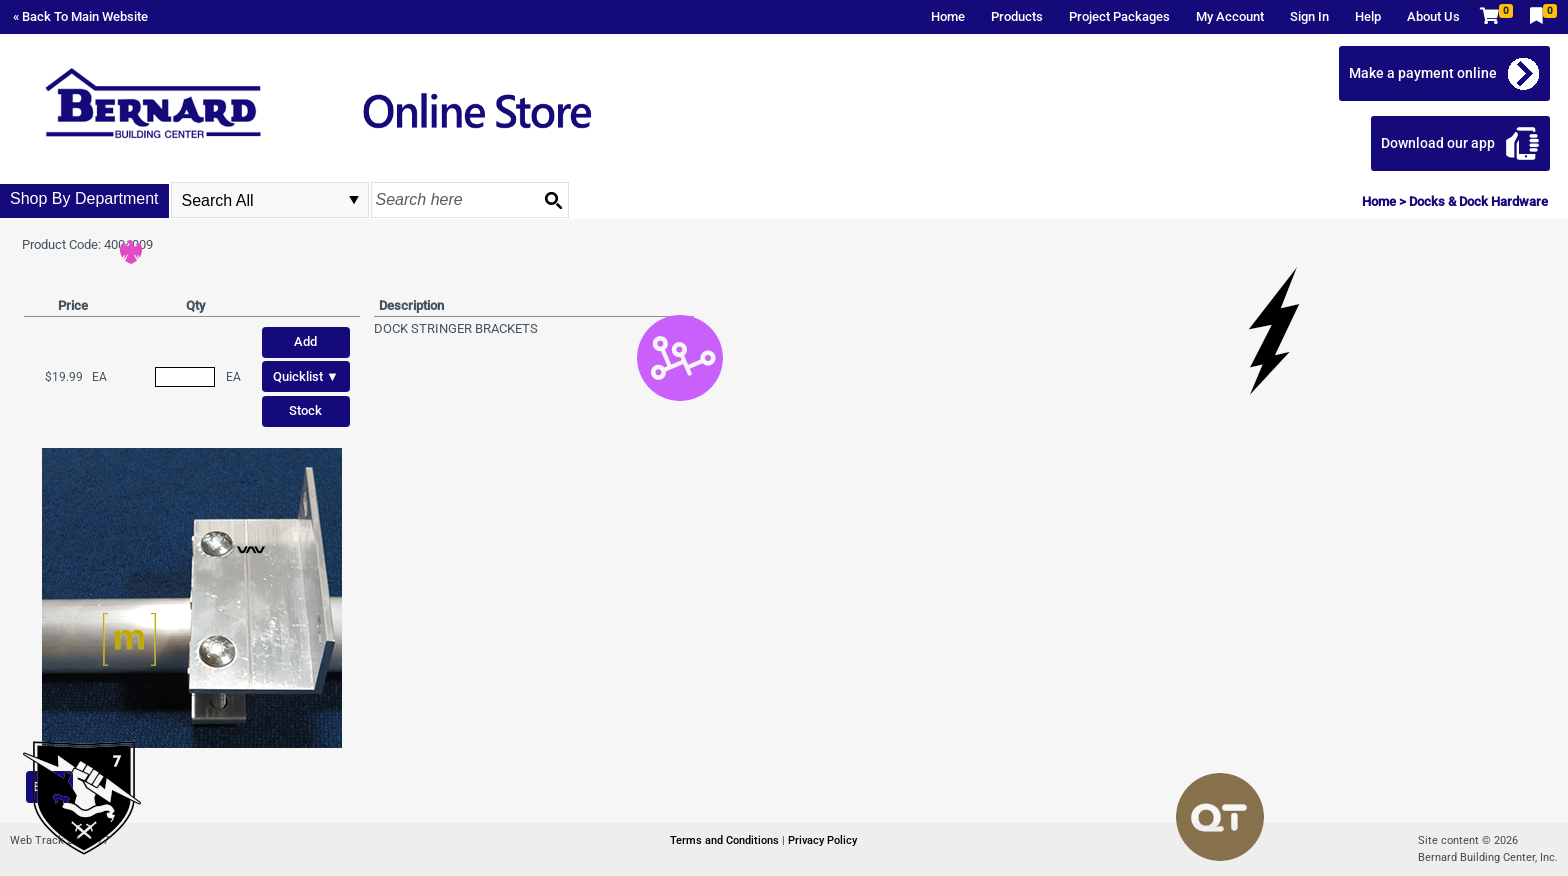 This screenshot has width=1568, height=876. Describe the element at coordinates (1220, 817) in the screenshot. I see `quicktype app or service logo` at that location.